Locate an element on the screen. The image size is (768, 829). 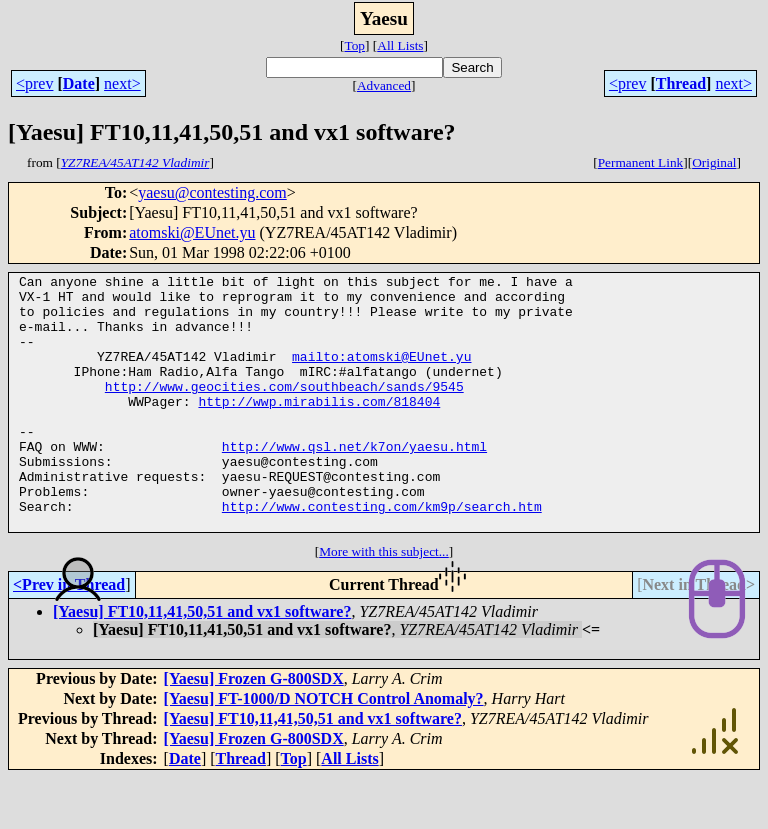
no cellular signal available is located at coordinates (716, 734).